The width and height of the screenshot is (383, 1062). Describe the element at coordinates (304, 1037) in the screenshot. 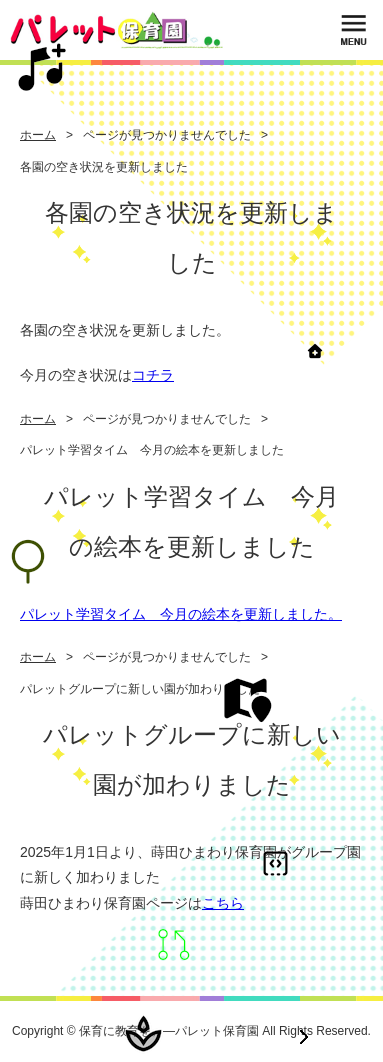

I see `navigate to the next item or screen` at that location.